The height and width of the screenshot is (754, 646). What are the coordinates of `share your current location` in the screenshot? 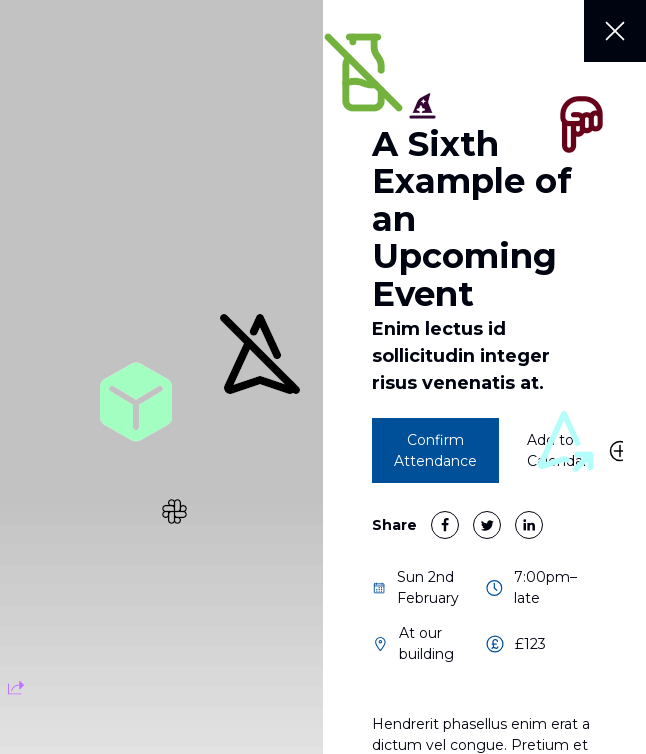 It's located at (564, 440).